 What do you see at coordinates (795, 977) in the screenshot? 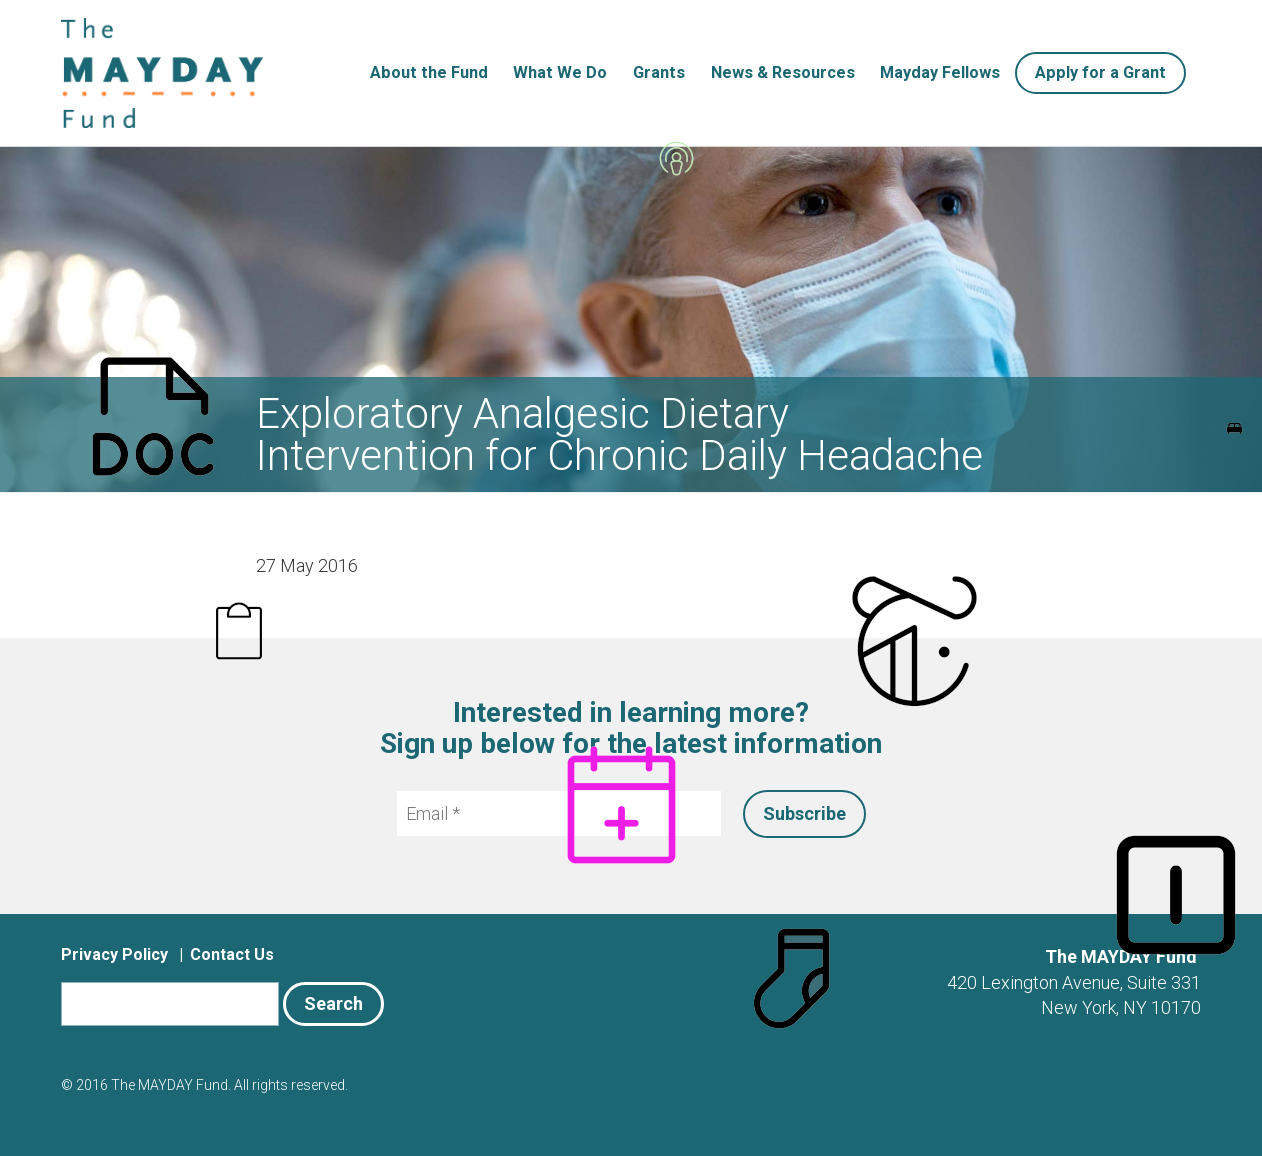
I see `browse clothing or apparel items` at bounding box center [795, 977].